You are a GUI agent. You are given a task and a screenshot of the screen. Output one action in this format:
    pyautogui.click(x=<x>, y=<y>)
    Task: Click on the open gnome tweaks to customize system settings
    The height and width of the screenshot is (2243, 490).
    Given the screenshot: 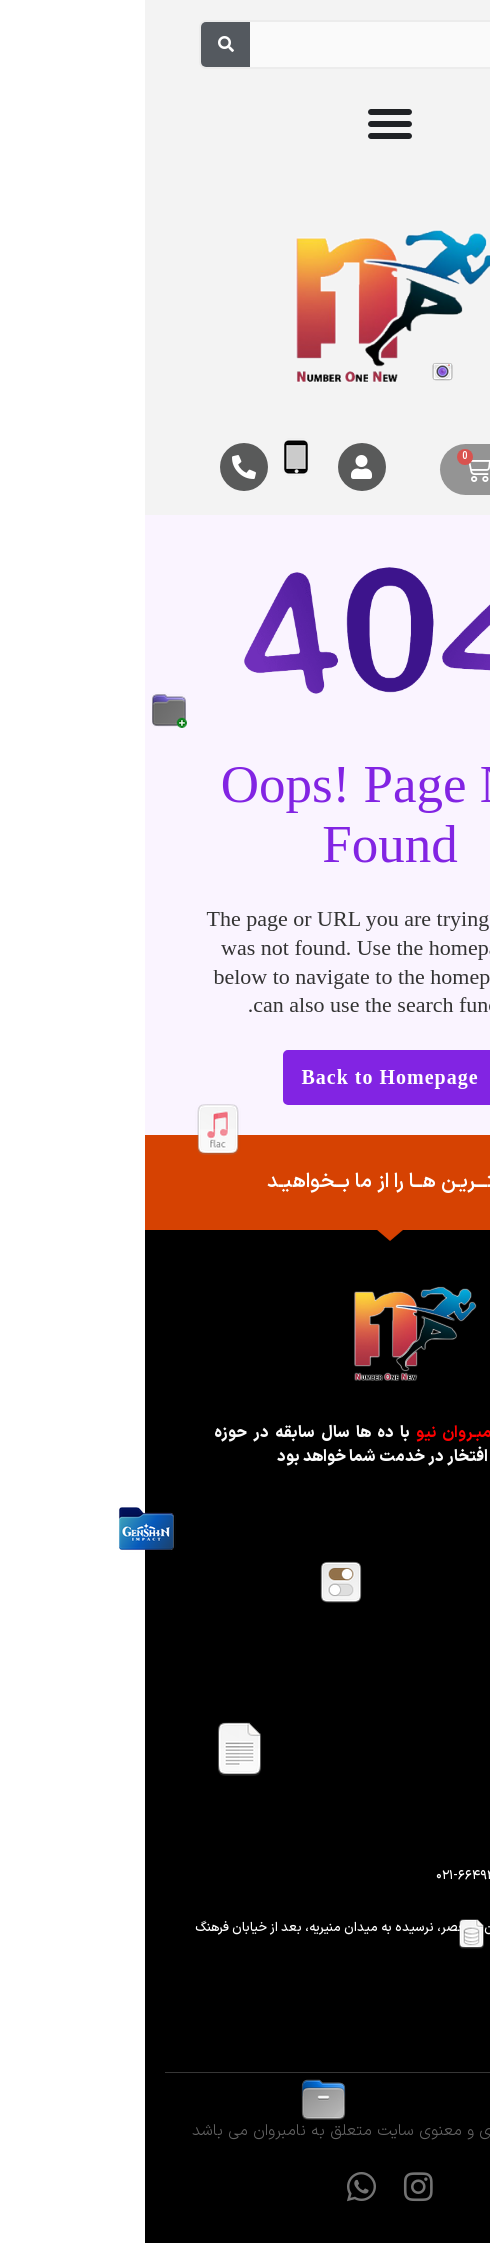 What is the action you would take?
    pyautogui.click(x=341, y=1582)
    